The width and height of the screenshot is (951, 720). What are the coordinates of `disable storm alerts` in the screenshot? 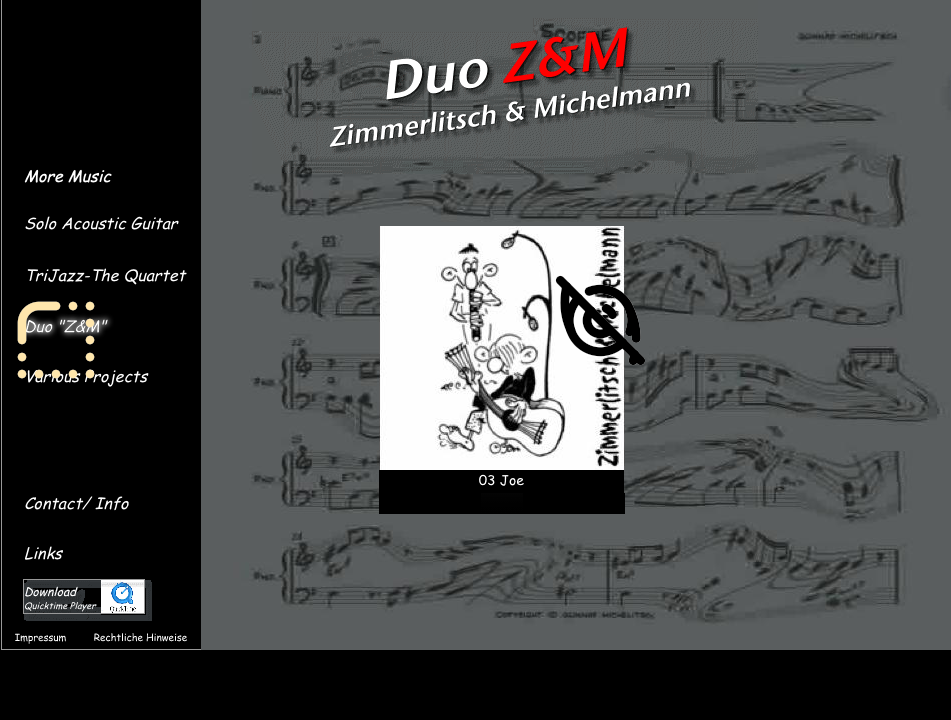 It's located at (600, 320).